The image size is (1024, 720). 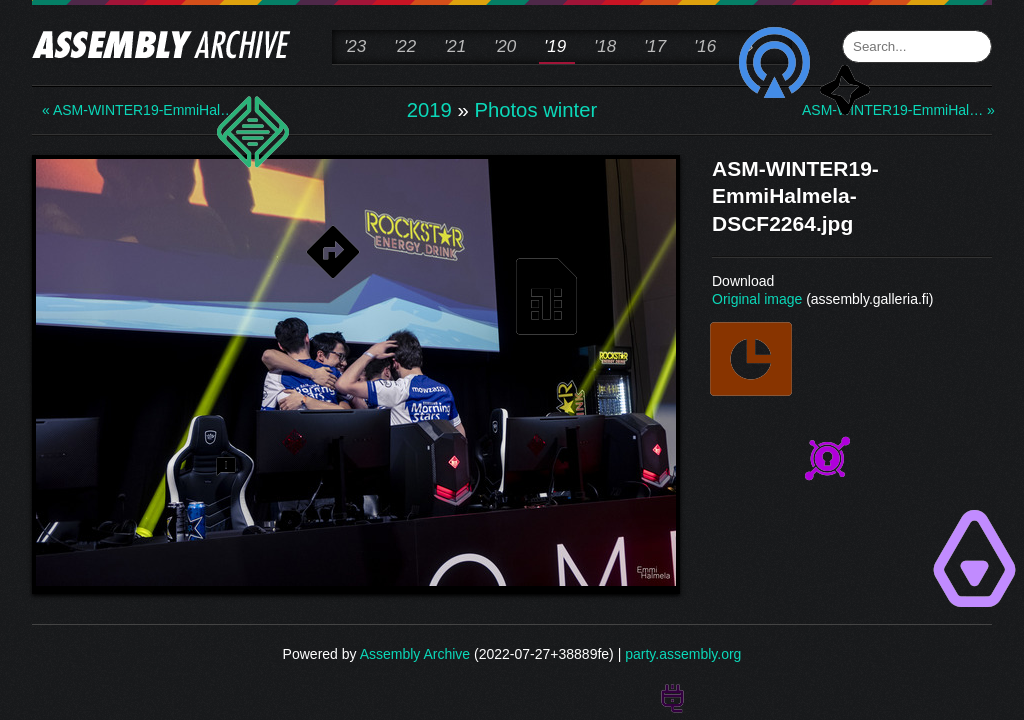 I want to click on manage sim card settings, so click(x=546, y=296).